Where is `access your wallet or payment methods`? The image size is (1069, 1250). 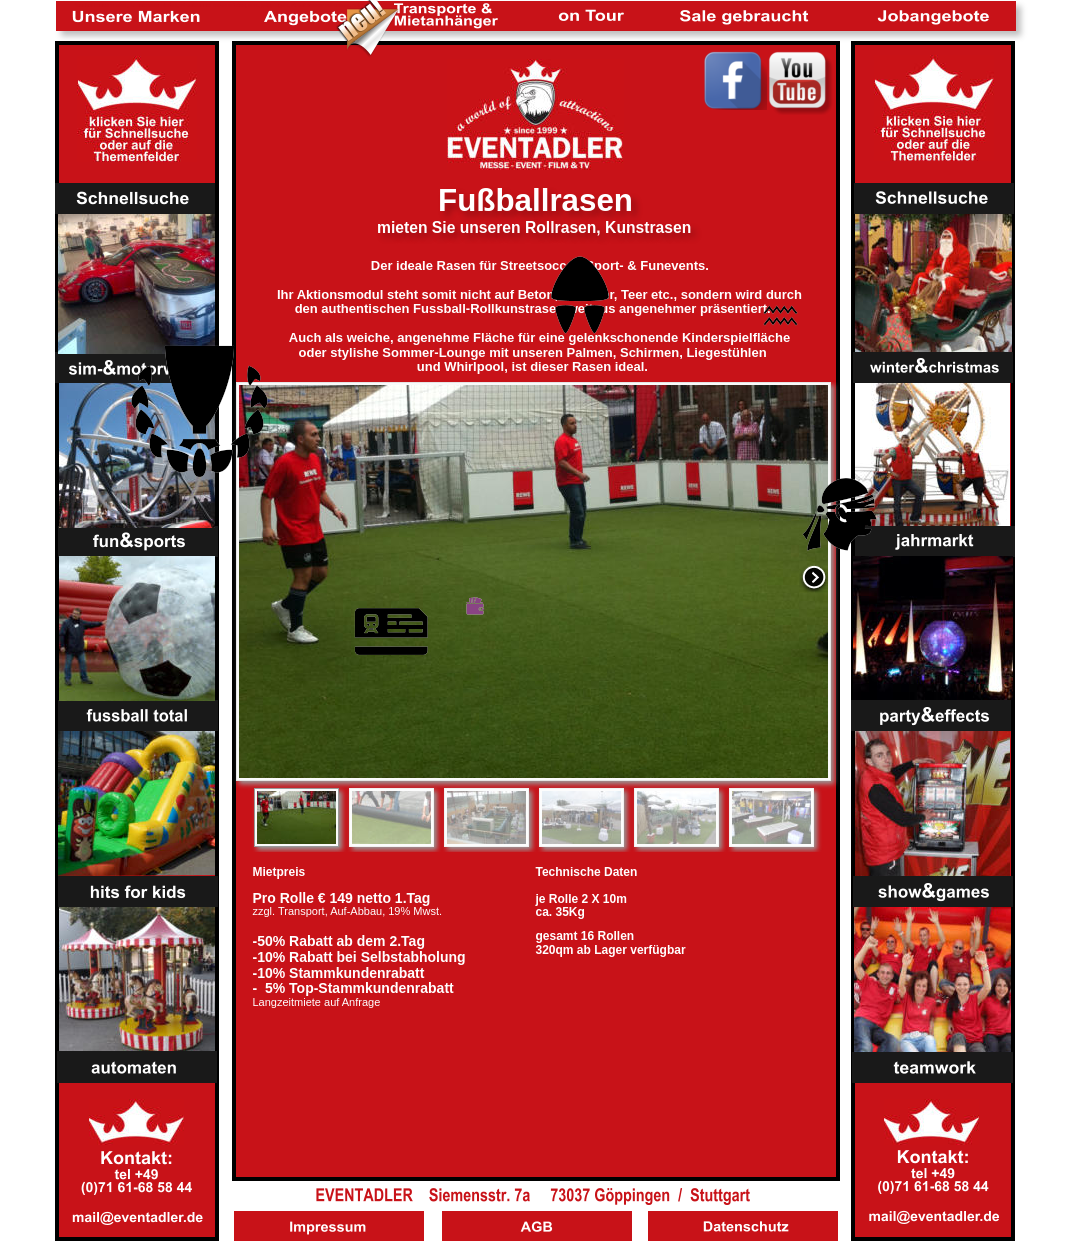 access your wallet or payment methods is located at coordinates (475, 606).